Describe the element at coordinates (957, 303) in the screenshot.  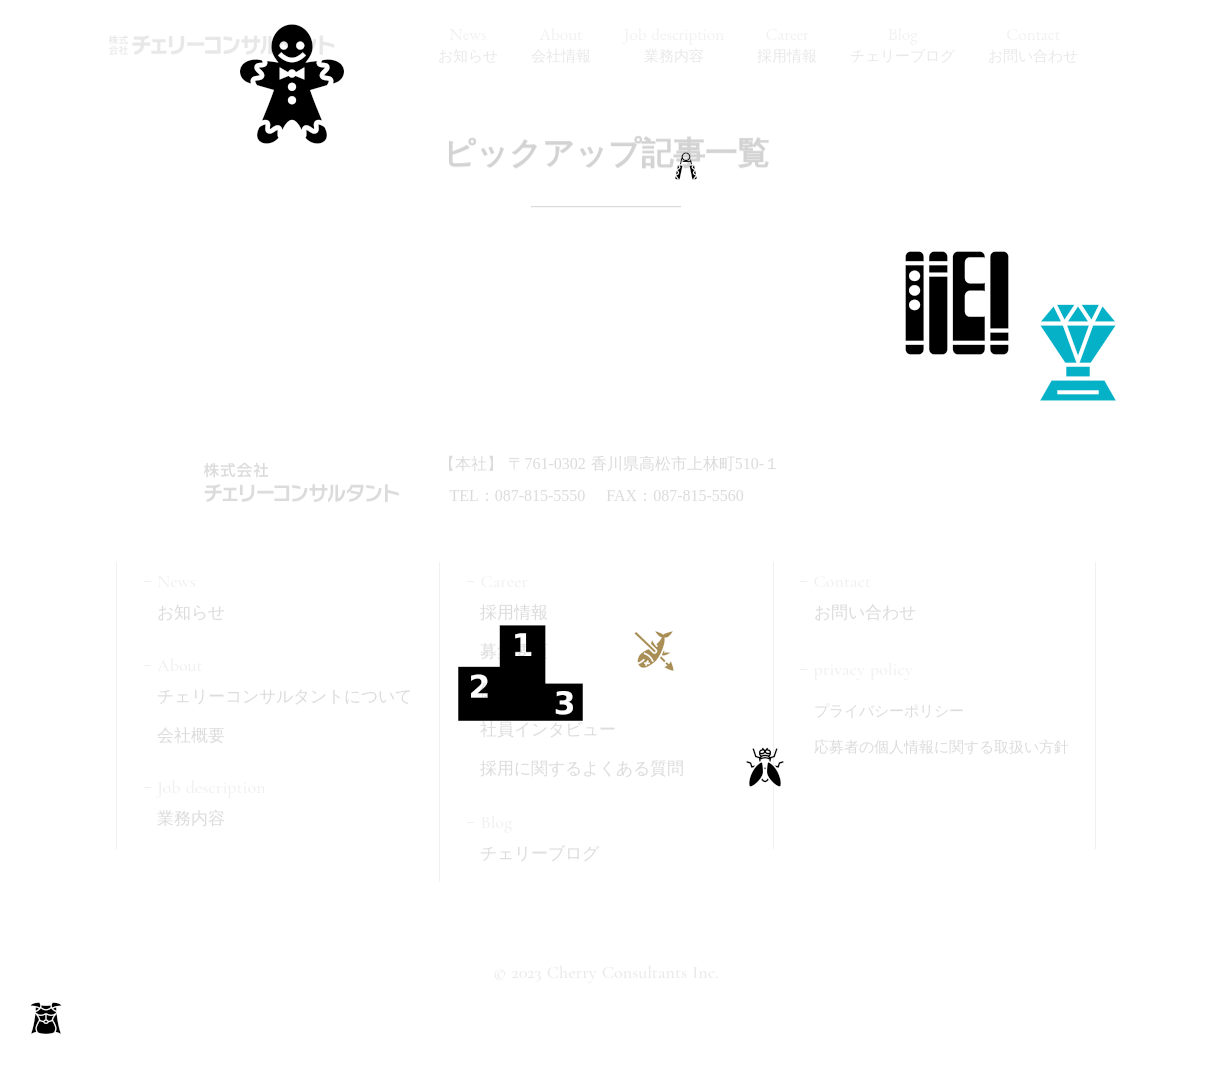
I see `access your library or book collection` at that location.